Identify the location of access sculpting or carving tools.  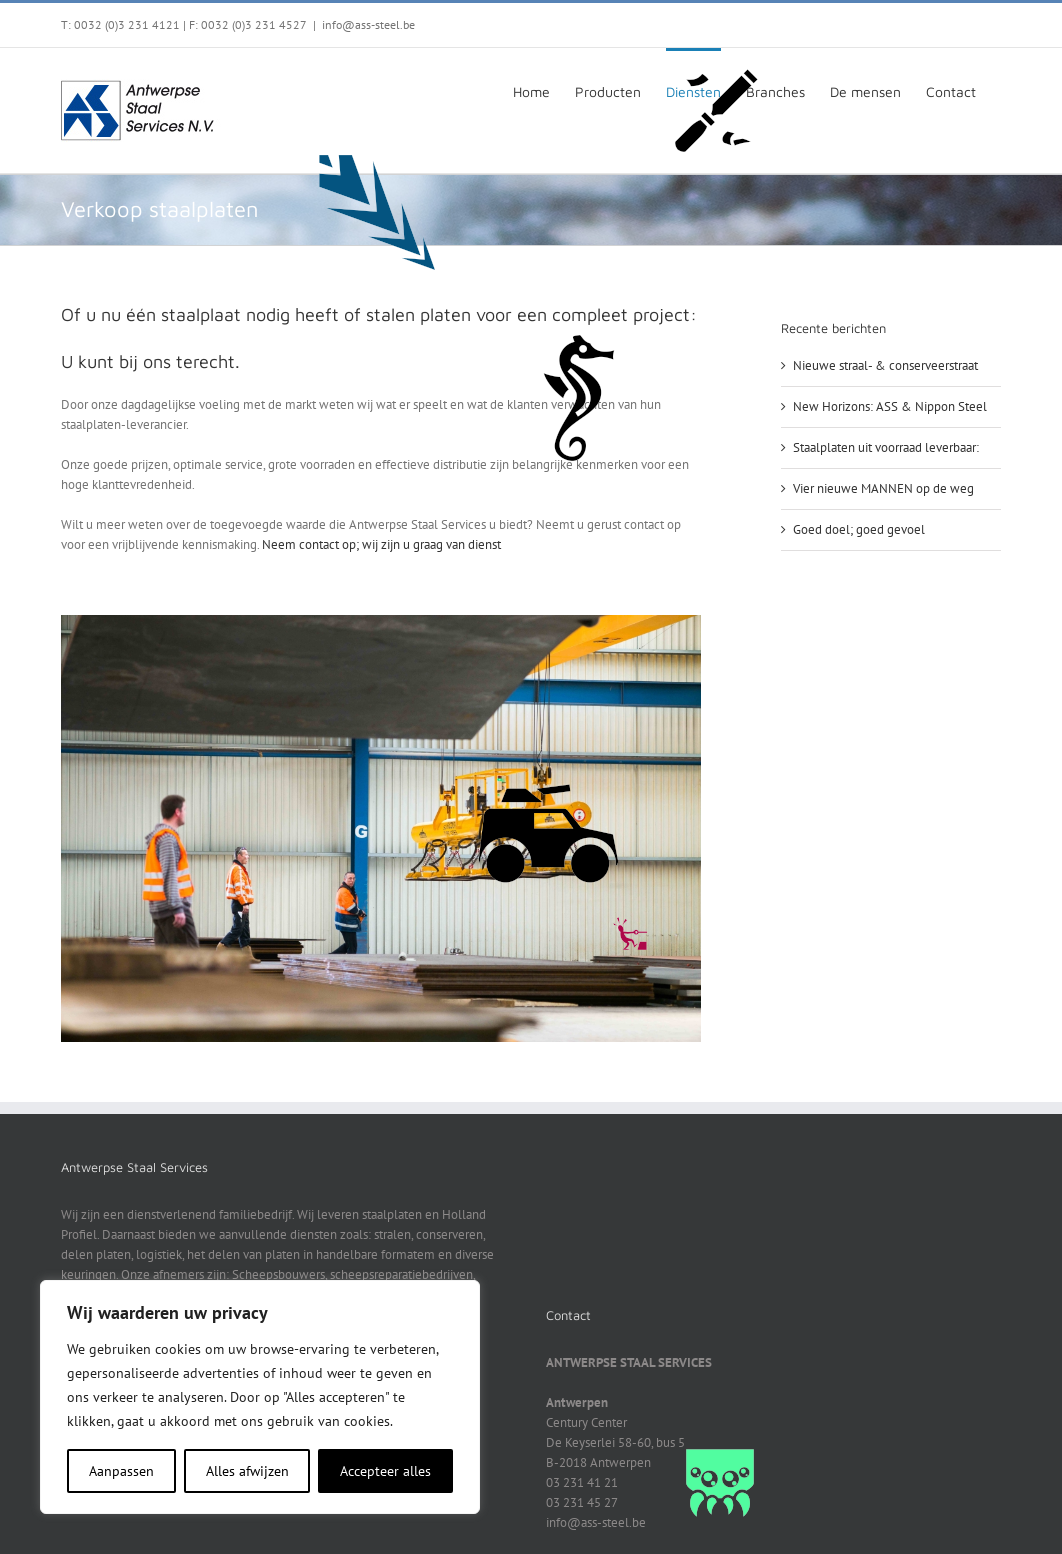
(717, 110).